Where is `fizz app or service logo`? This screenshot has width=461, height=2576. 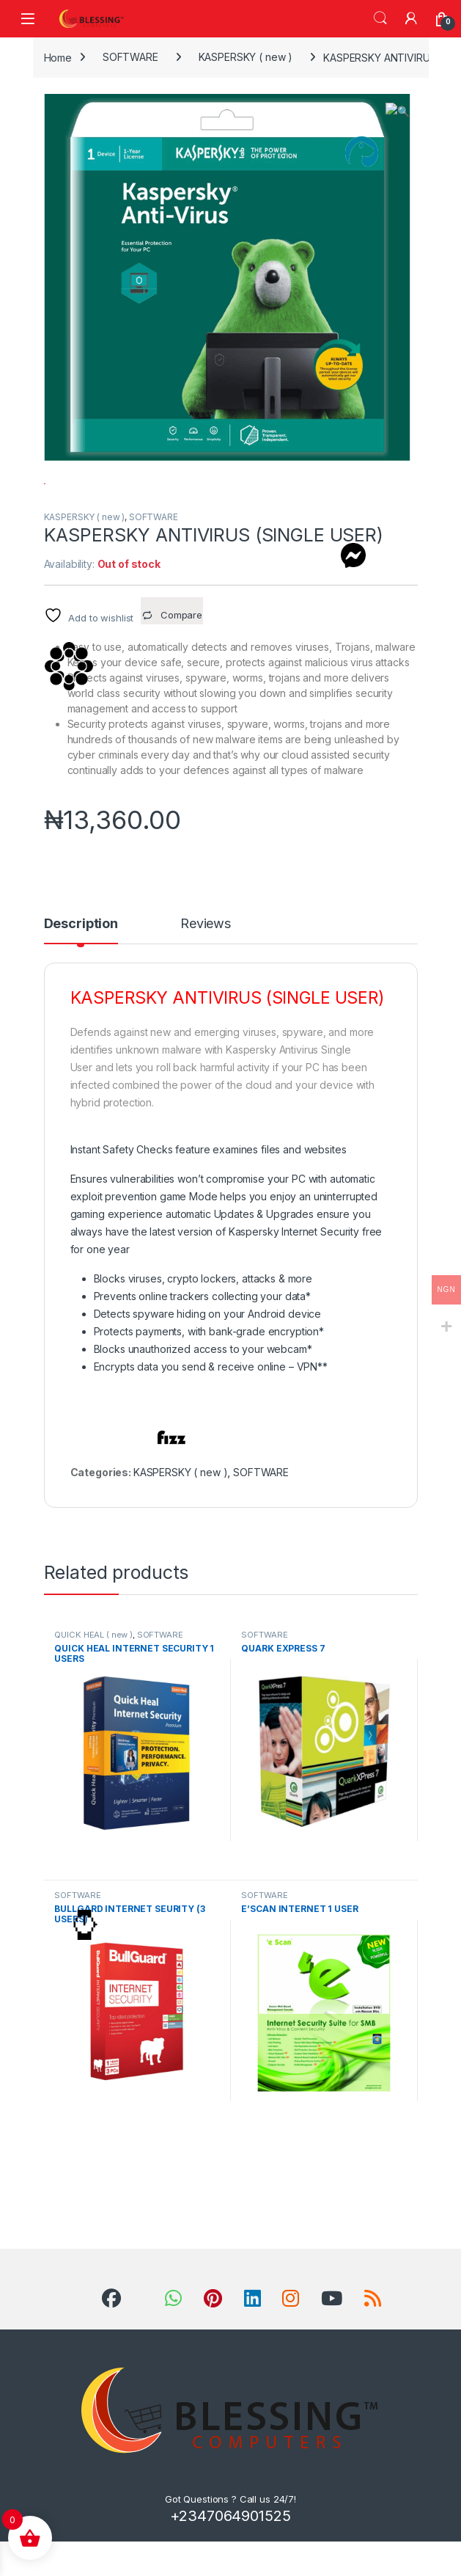 fizz app or service logo is located at coordinates (172, 1437).